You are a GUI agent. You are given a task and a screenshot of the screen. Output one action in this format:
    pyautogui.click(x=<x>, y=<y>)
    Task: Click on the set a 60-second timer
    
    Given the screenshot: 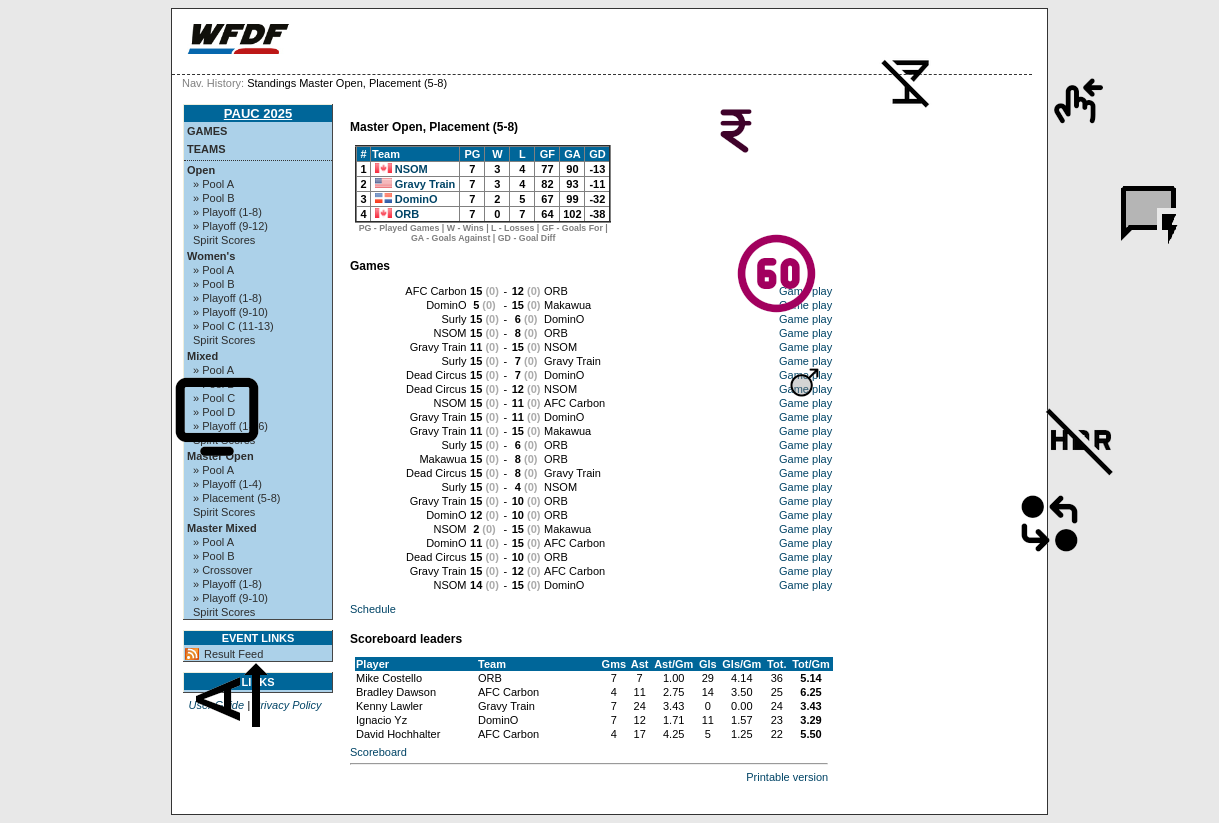 What is the action you would take?
    pyautogui.click(x=776, y=273)
    